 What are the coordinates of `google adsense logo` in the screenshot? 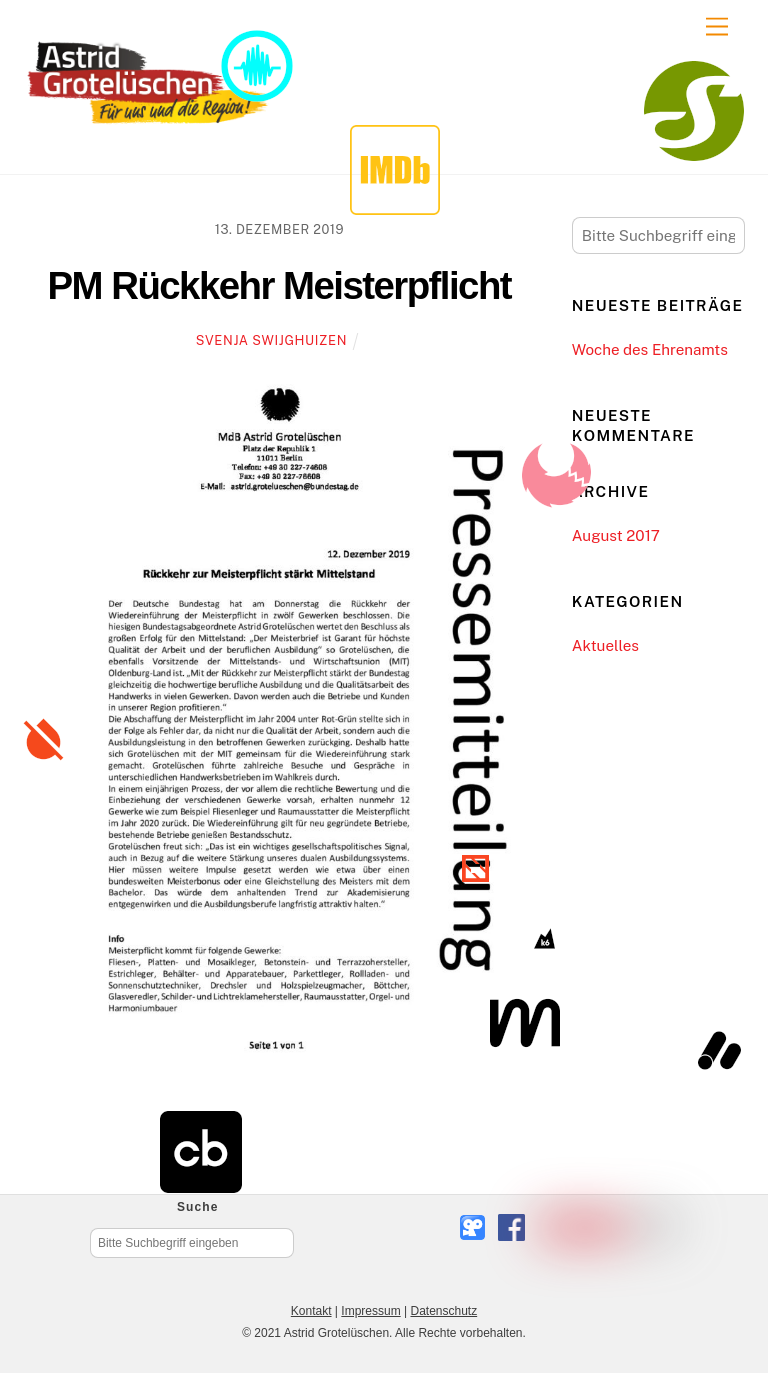 It's located at (719, 1050).